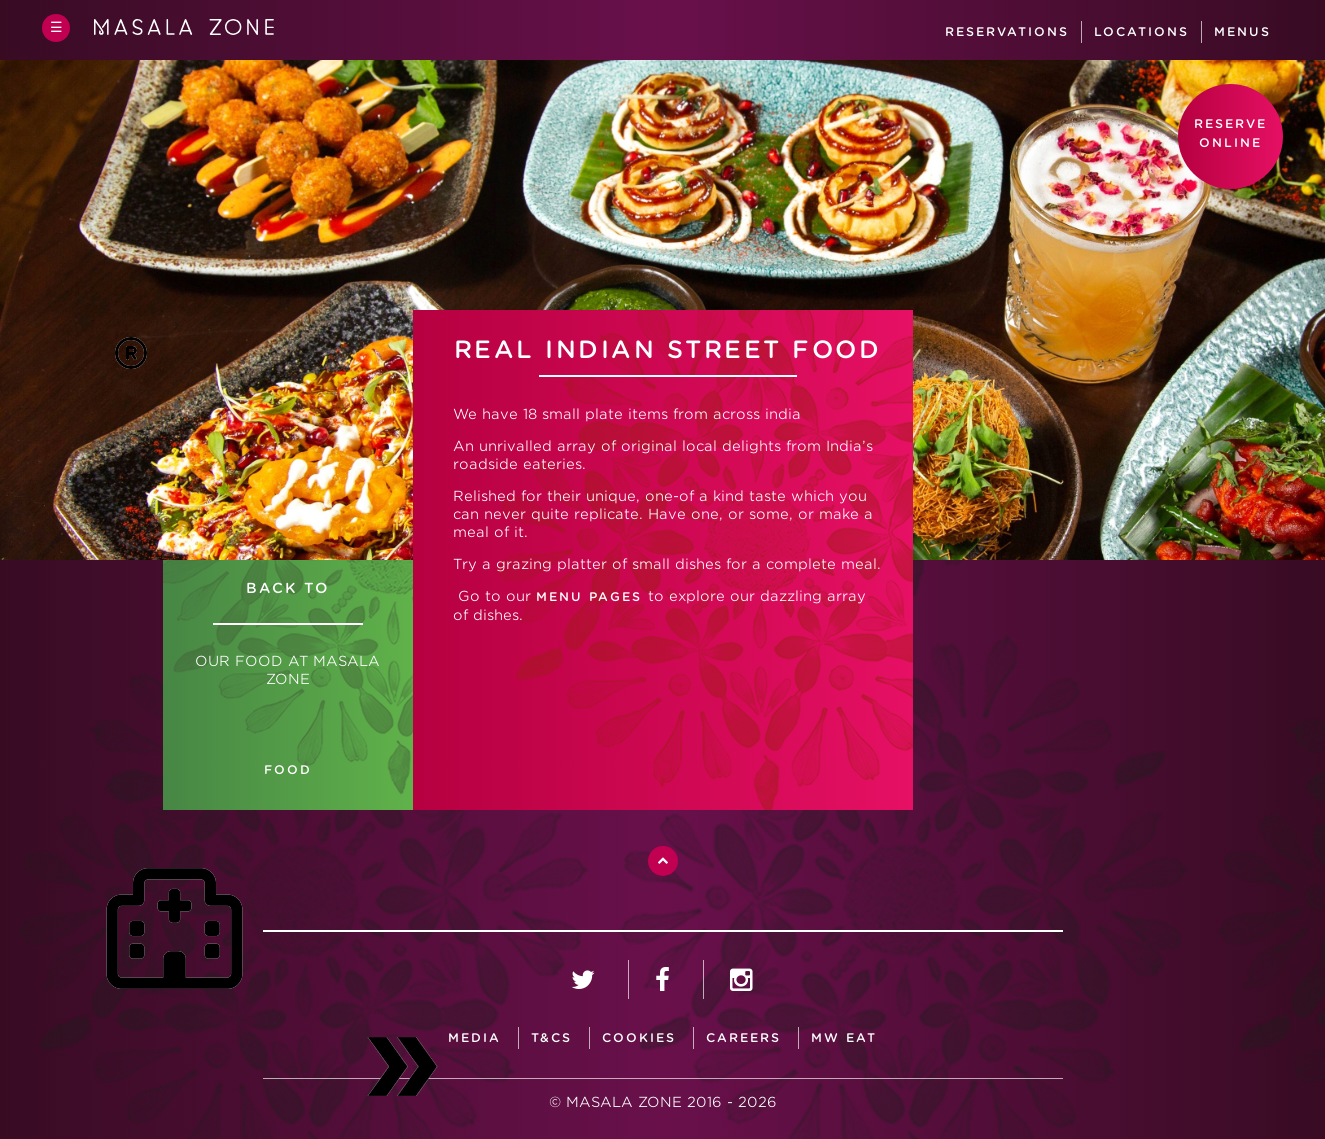 The image size is (1325, 1139). What do you see at coordinates (174, 928) in the screenshot?
I see `view nearby hospitals or medical facilities` at bounding box center [174, 928].